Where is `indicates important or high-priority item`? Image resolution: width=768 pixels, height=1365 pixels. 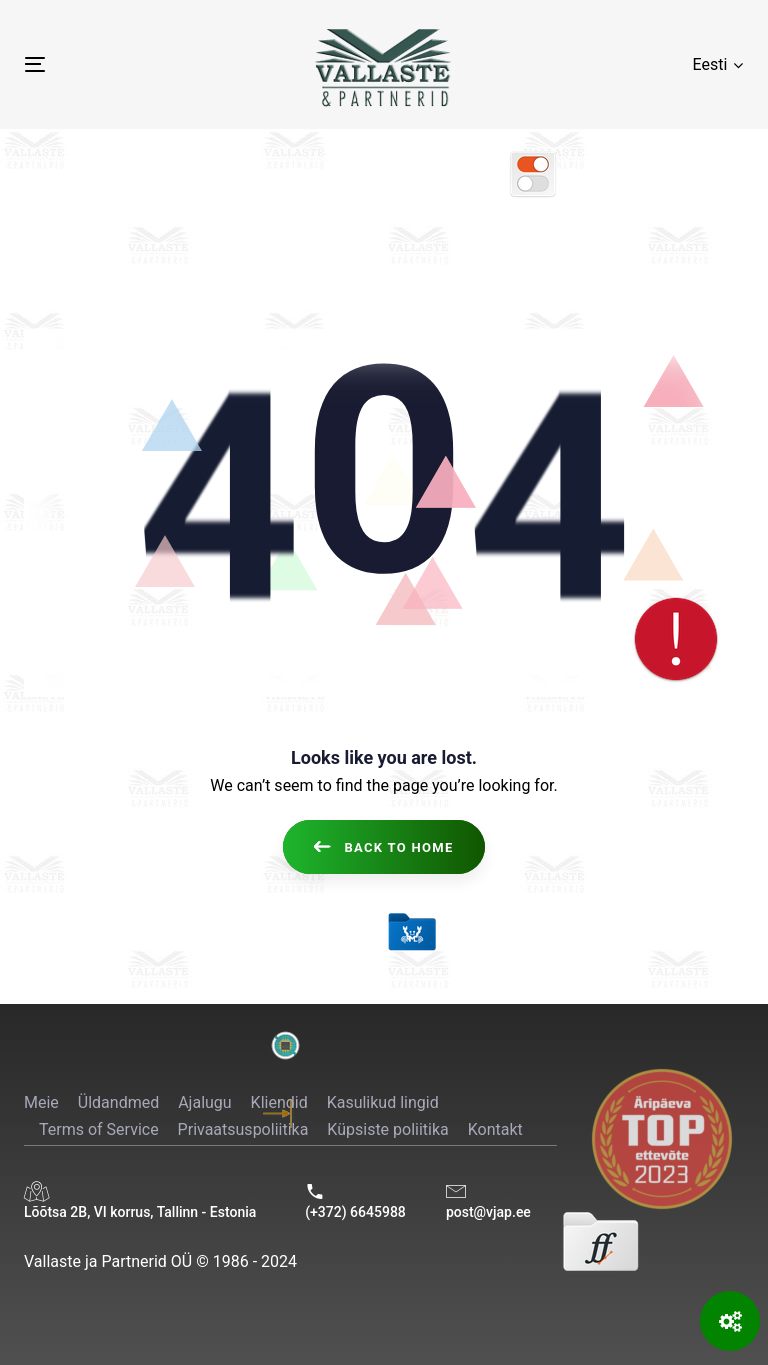 indicates important or high-priority item is located at coordinates (676, 639).